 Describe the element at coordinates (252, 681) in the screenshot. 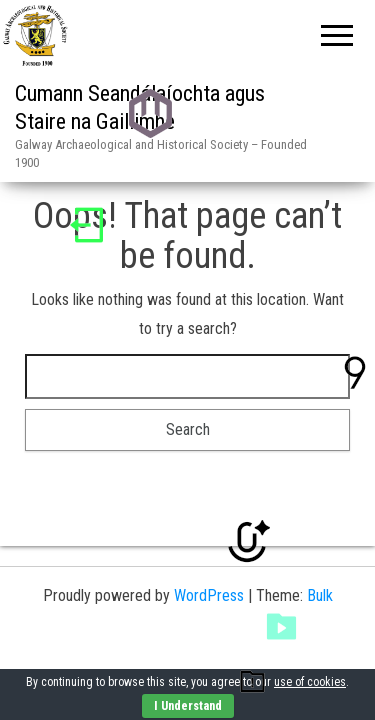

I see `folder contains items that need attention` at that location.